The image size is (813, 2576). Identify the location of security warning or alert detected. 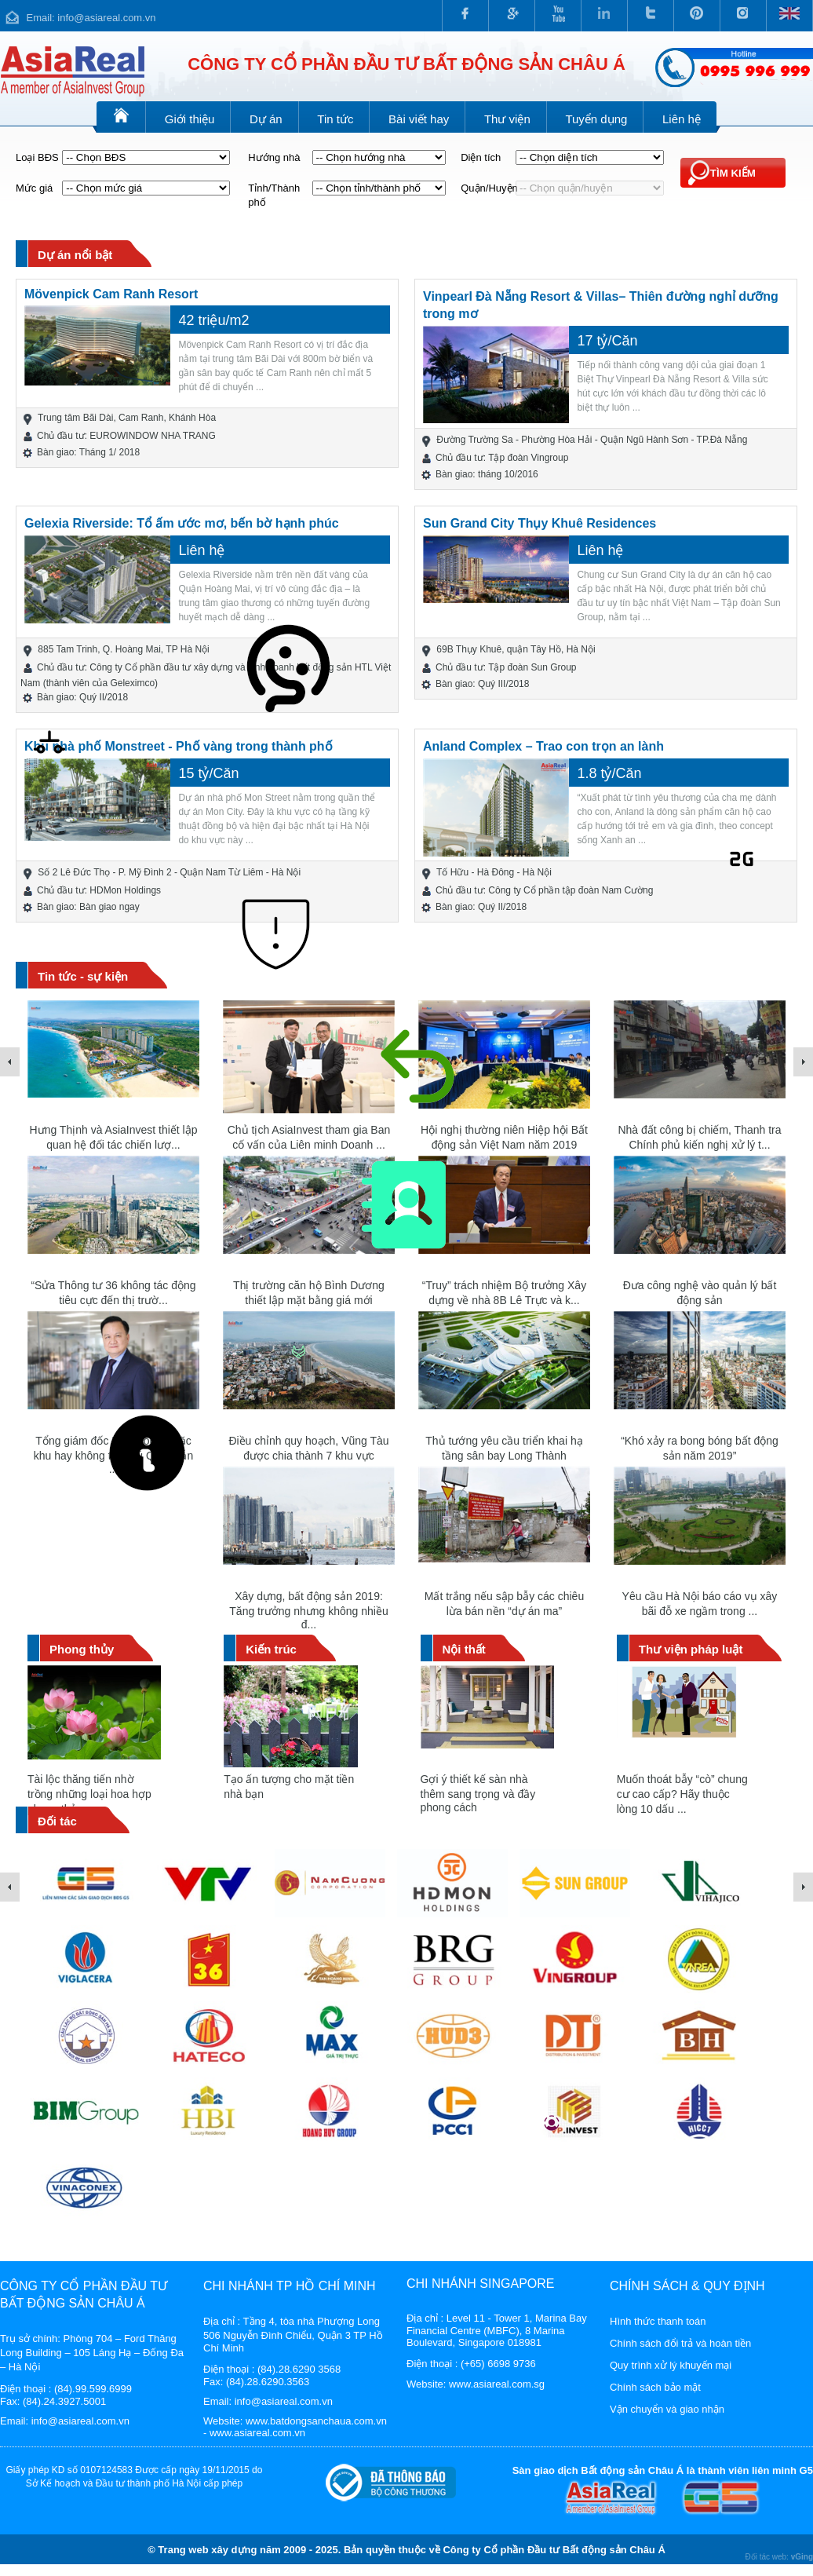
(275, 930).